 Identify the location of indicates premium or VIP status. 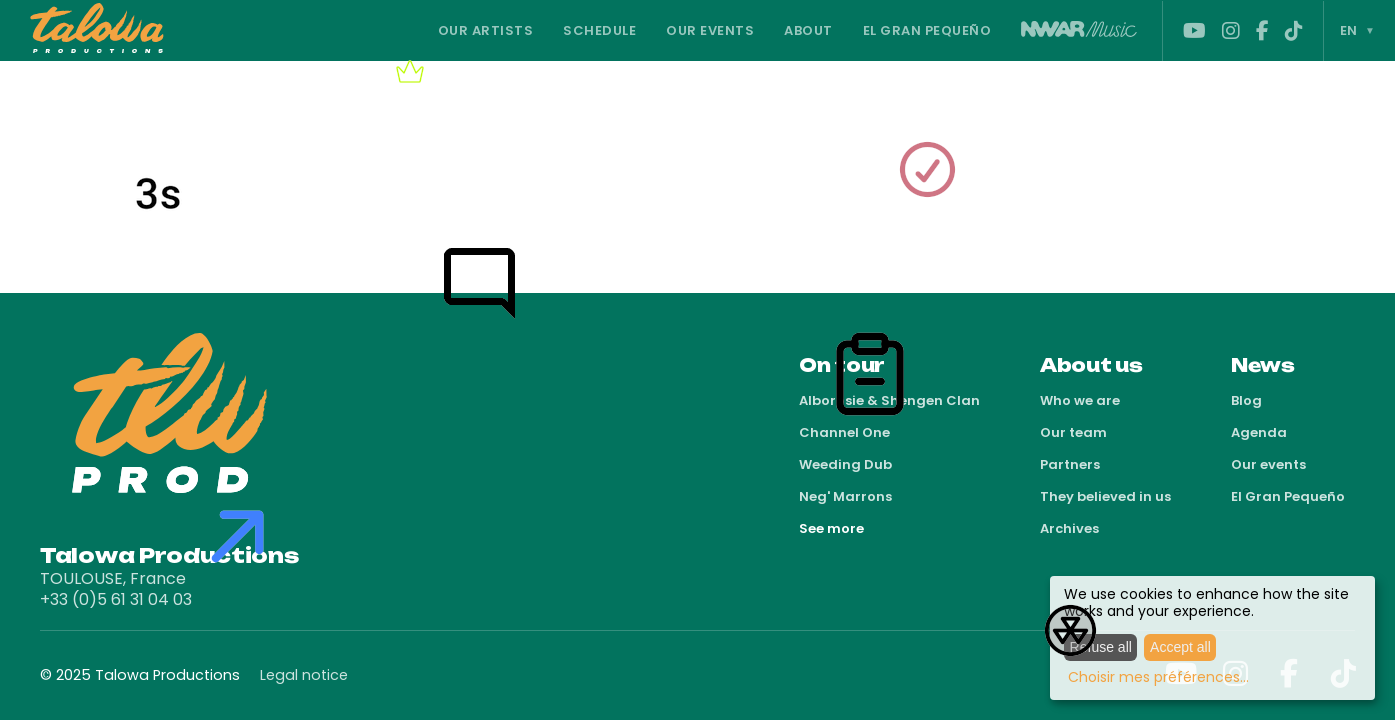
(410, 73).